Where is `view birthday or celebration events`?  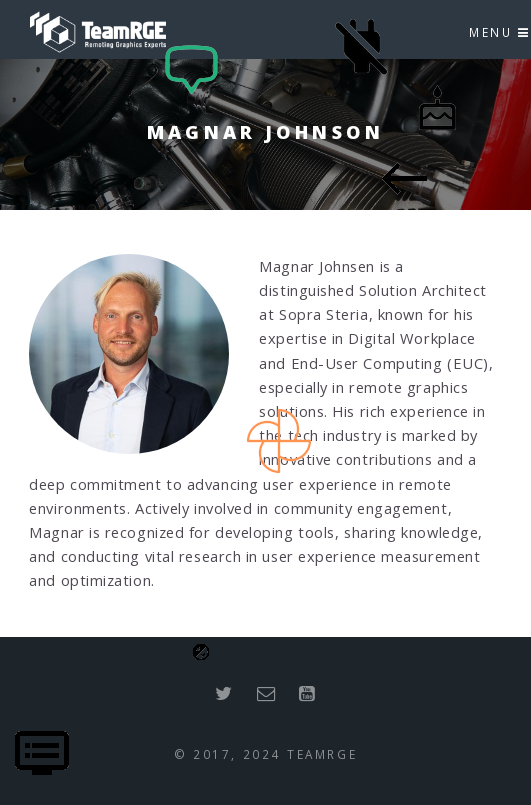 view birthday or celebration events is located at coordinates (437, 109).